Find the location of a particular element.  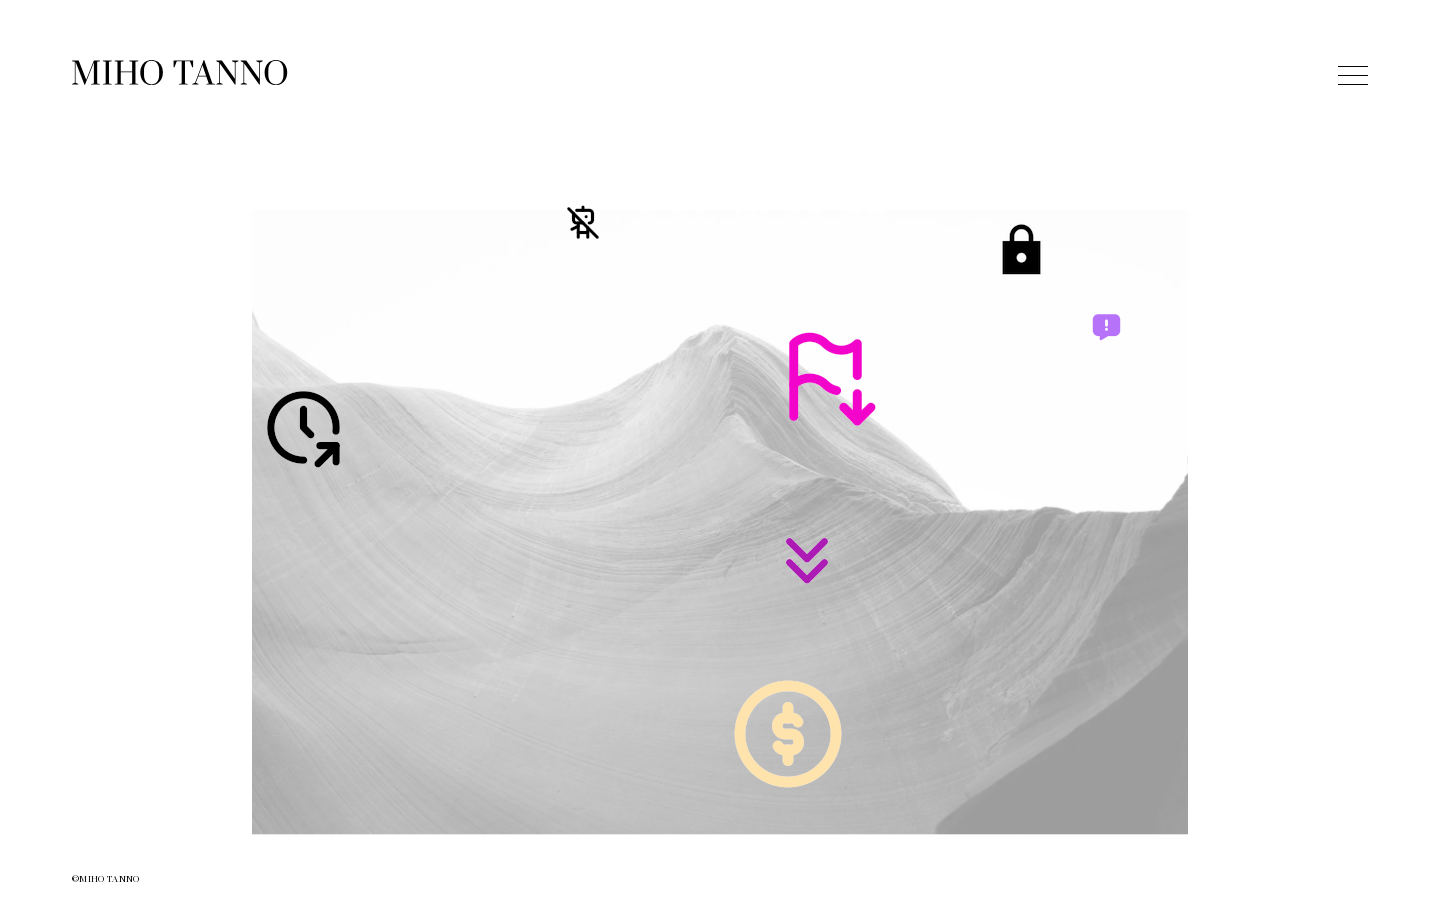

scroll down or view more content is located at coordinates (807, 559).